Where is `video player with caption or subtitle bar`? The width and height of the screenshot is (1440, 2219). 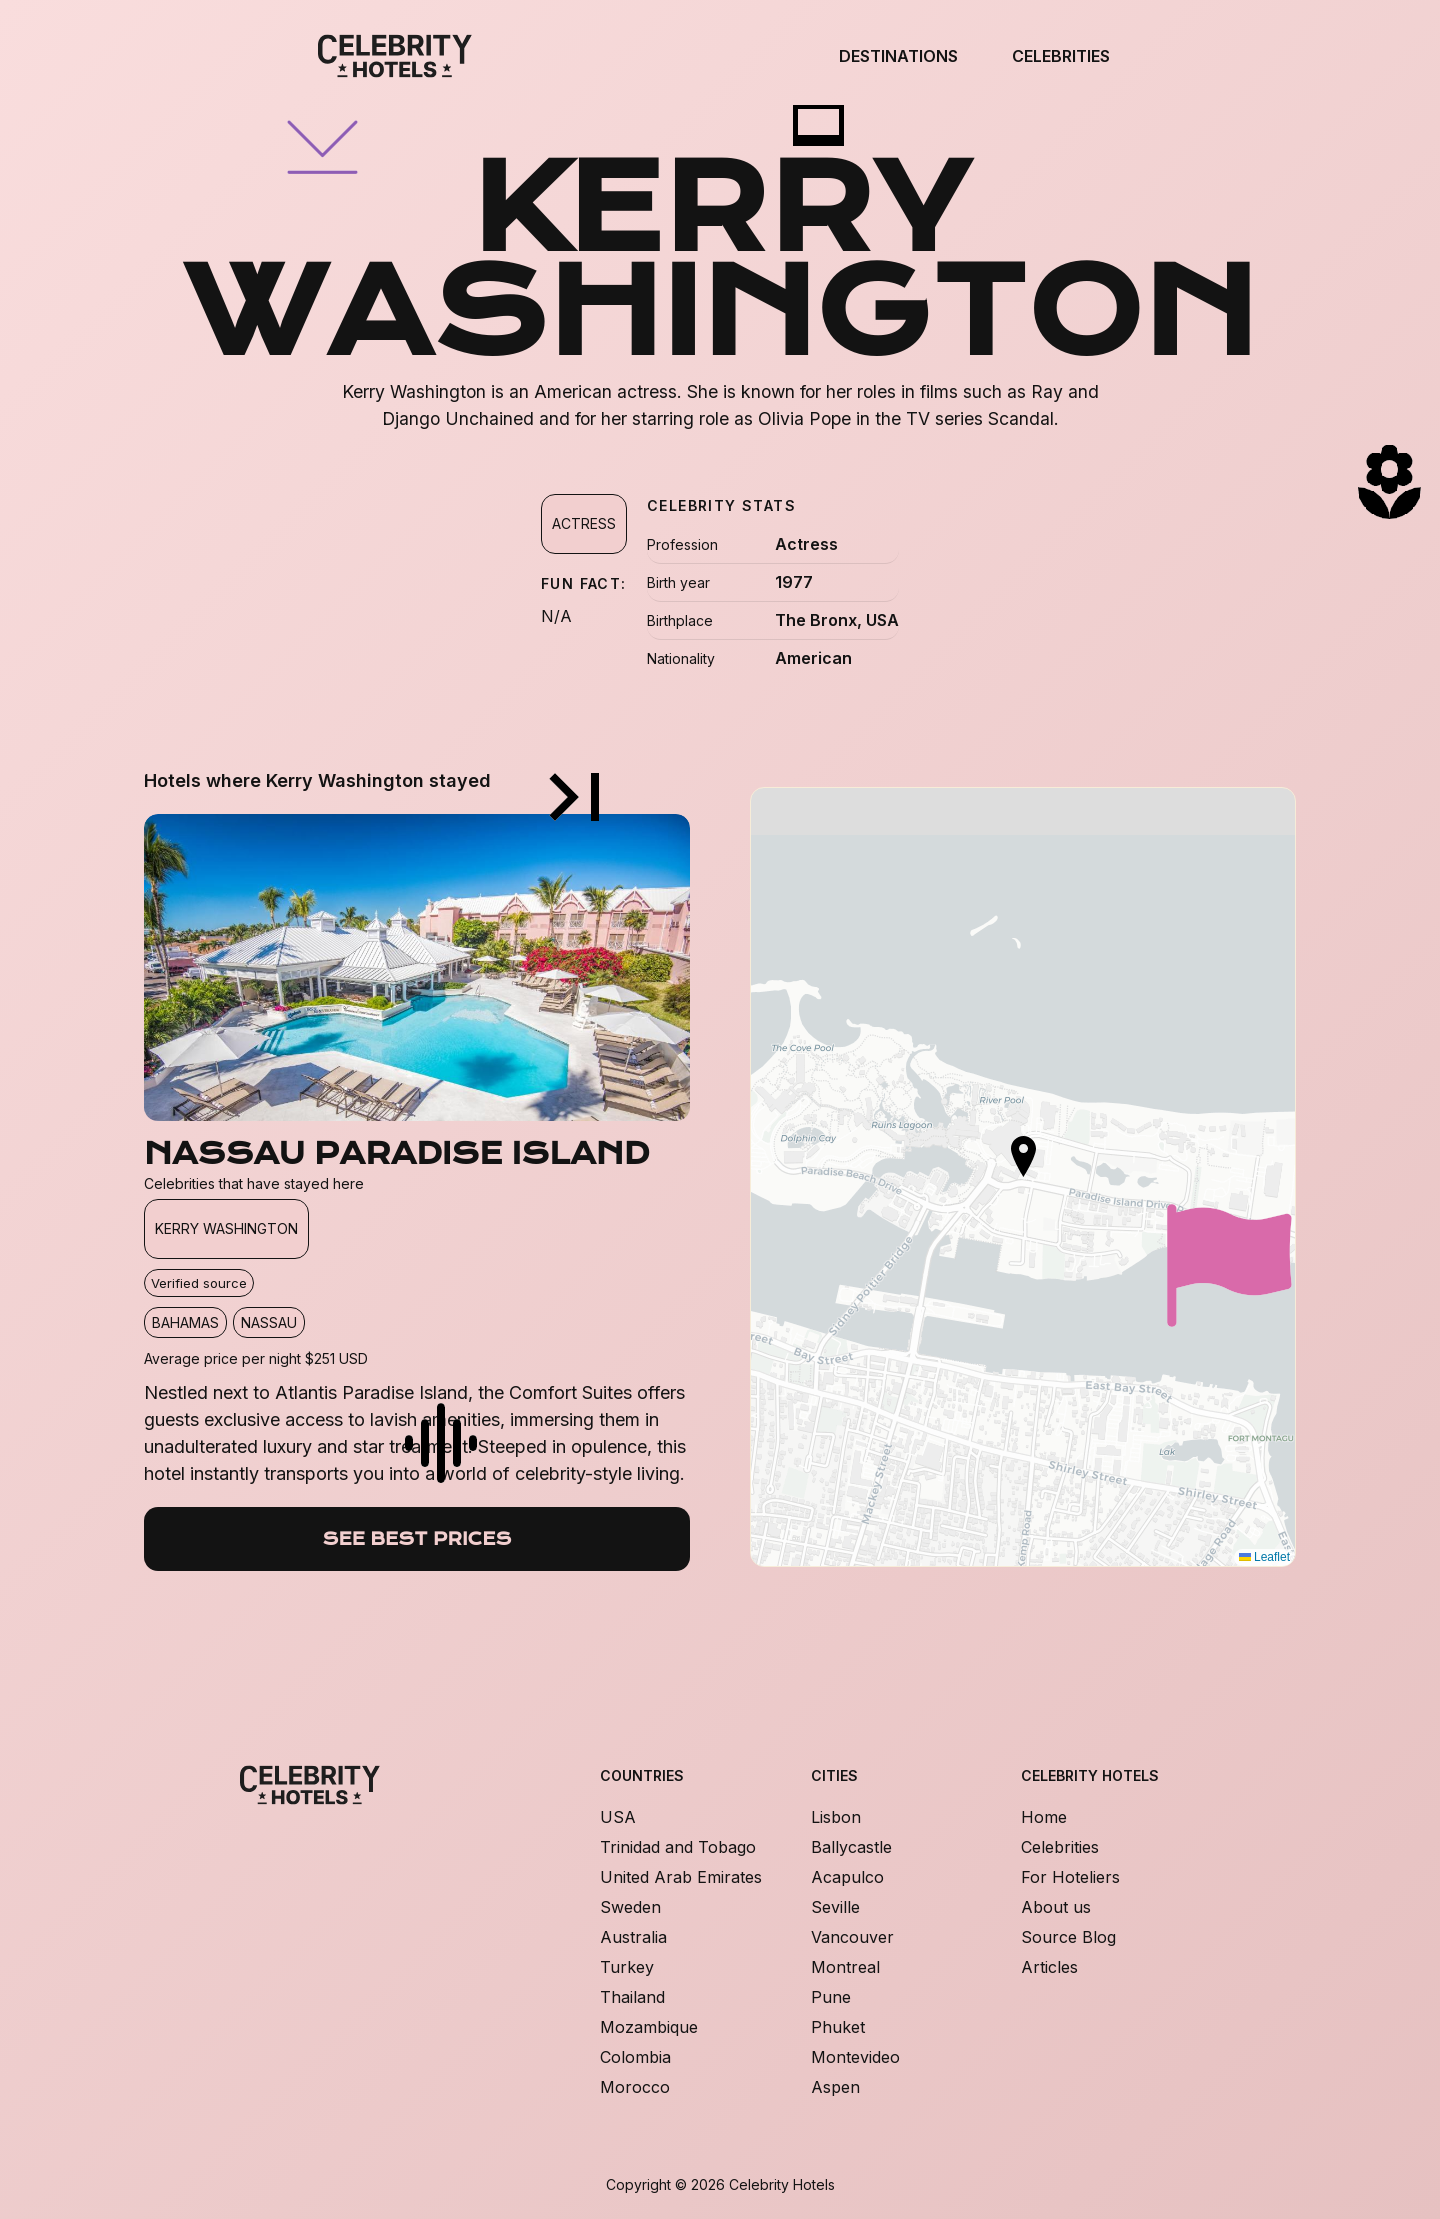
video player with caption or subtitle bar is located at coordinates (818, 125).